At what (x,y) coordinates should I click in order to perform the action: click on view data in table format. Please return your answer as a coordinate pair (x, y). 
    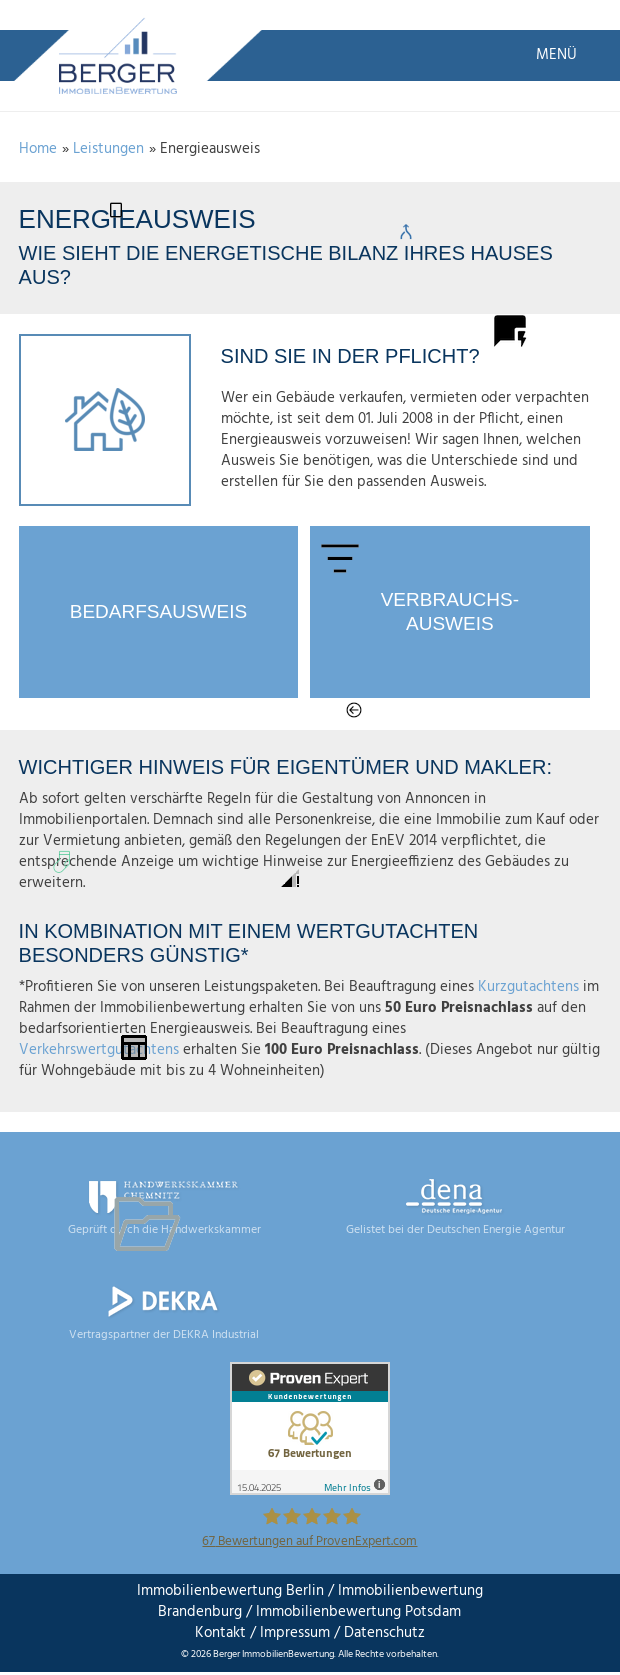
    Looking at the image, I should click on (133, 1047).